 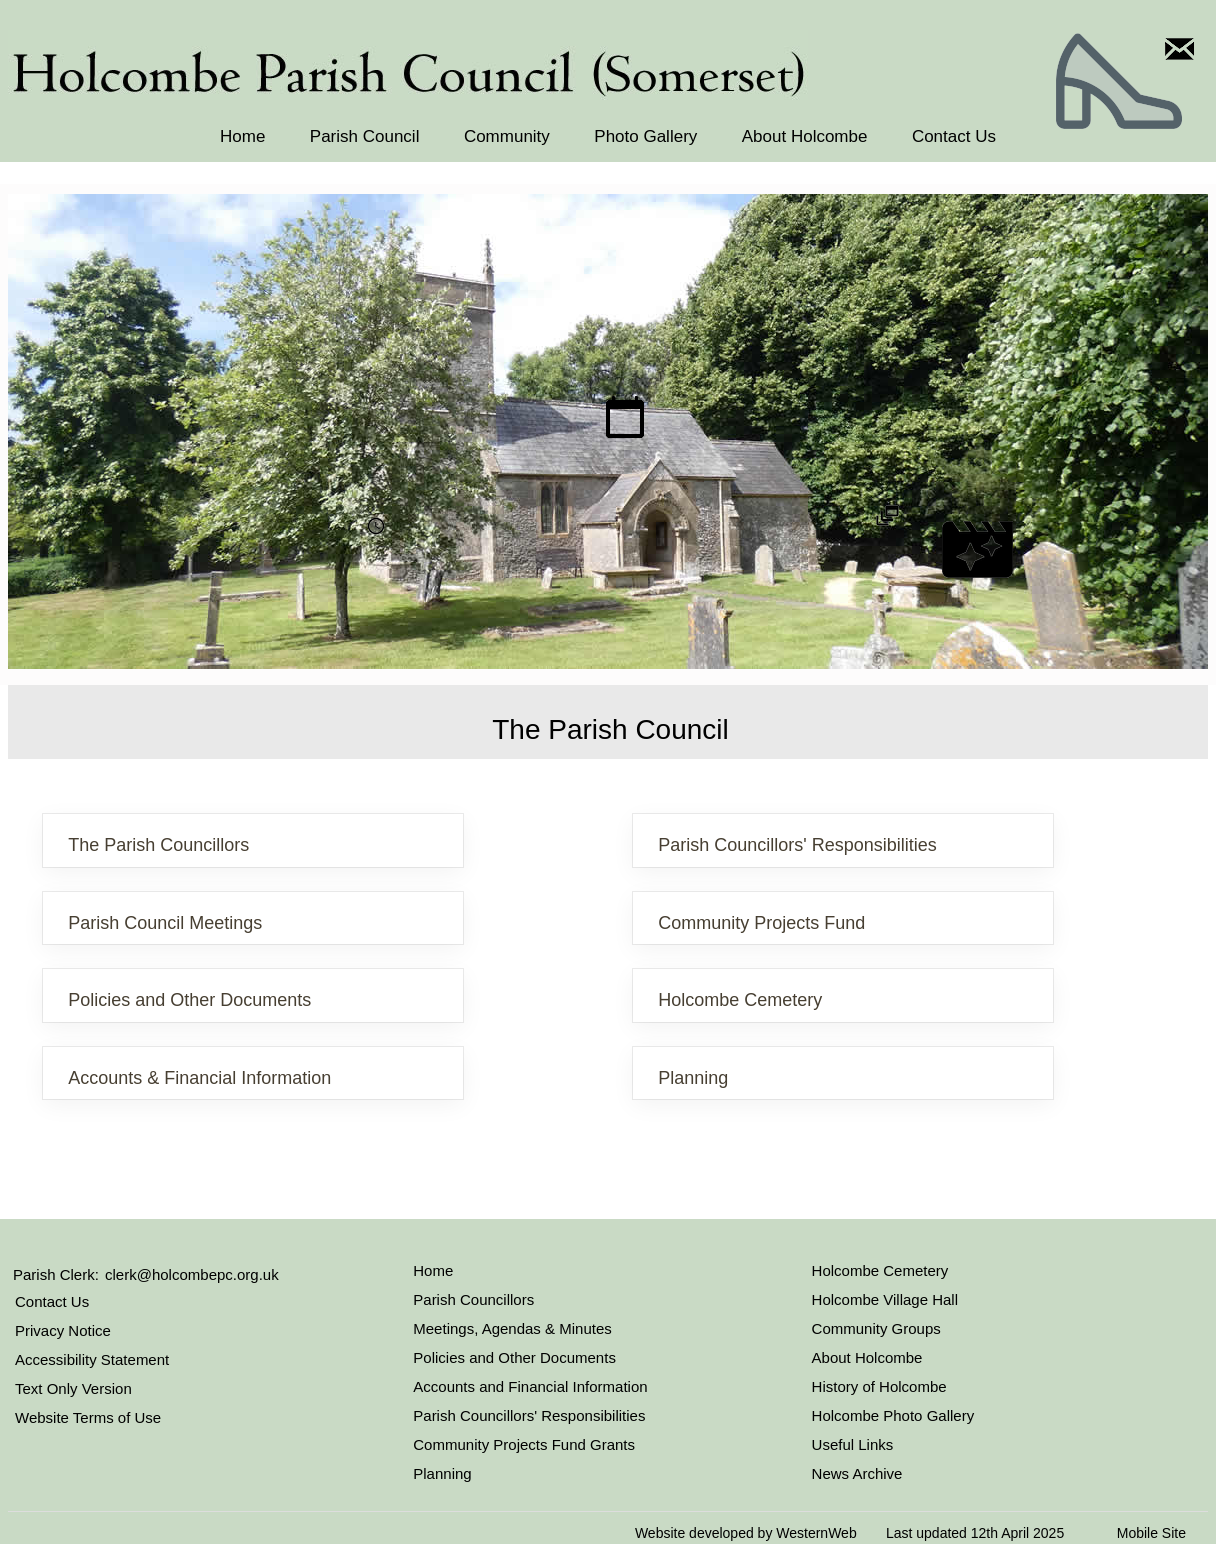 I want to click on apply visual effects or filters to a video, so click(x=977, y=549).